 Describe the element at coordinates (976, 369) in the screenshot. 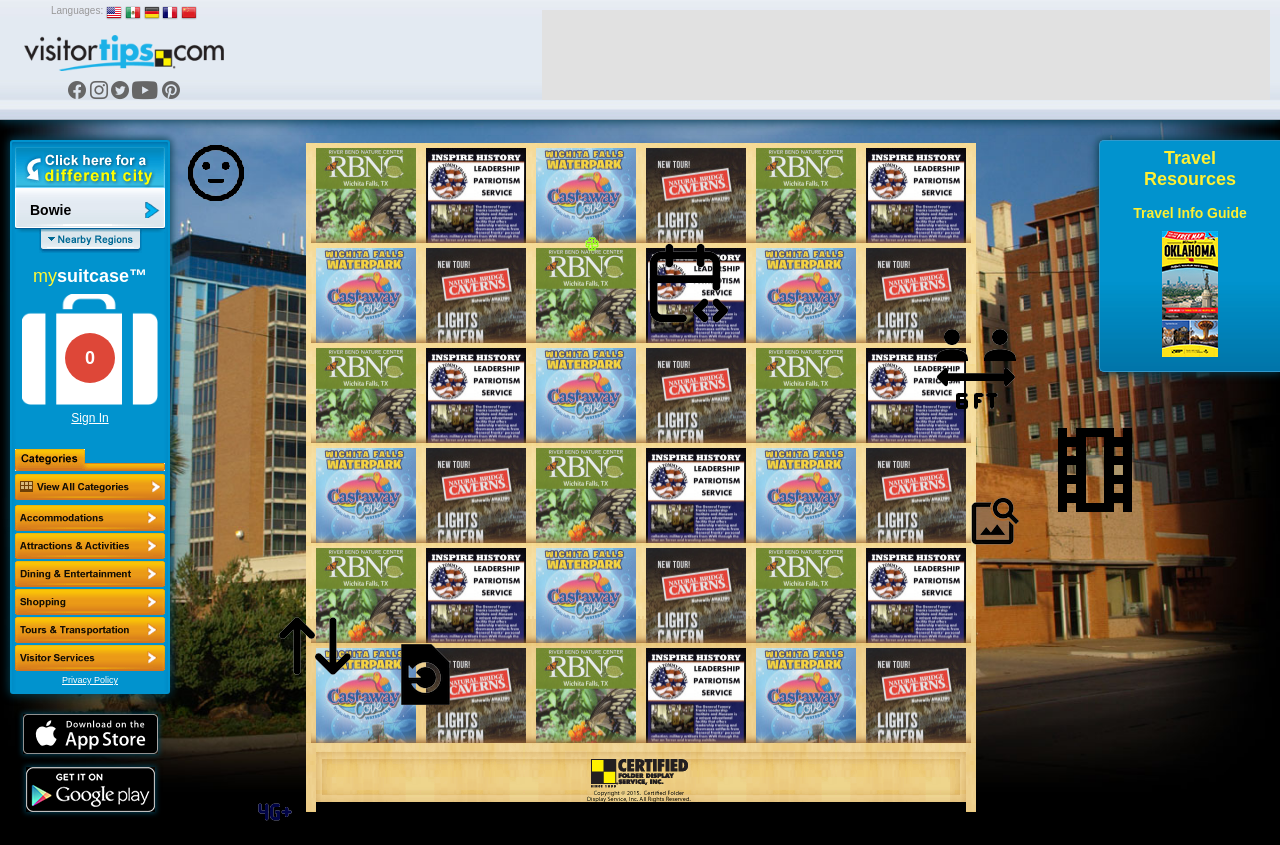

I see `indicates social distancing requirement of 6 feet` at that location.